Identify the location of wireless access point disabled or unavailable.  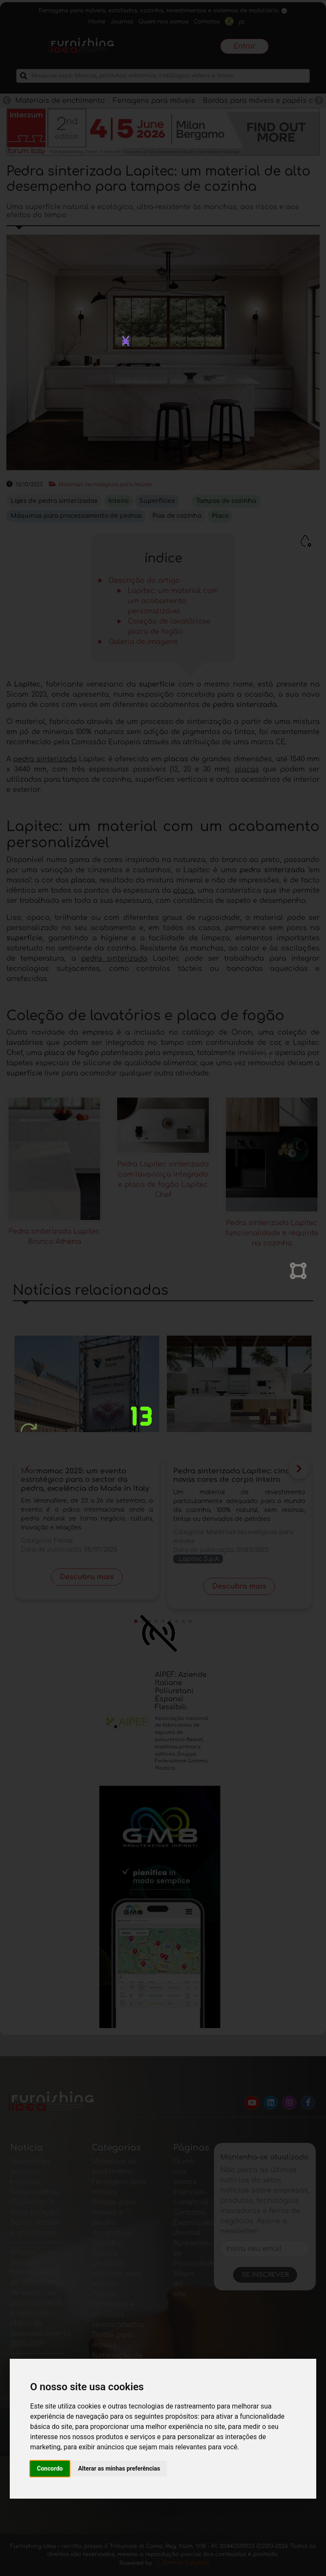
(158, 1633).